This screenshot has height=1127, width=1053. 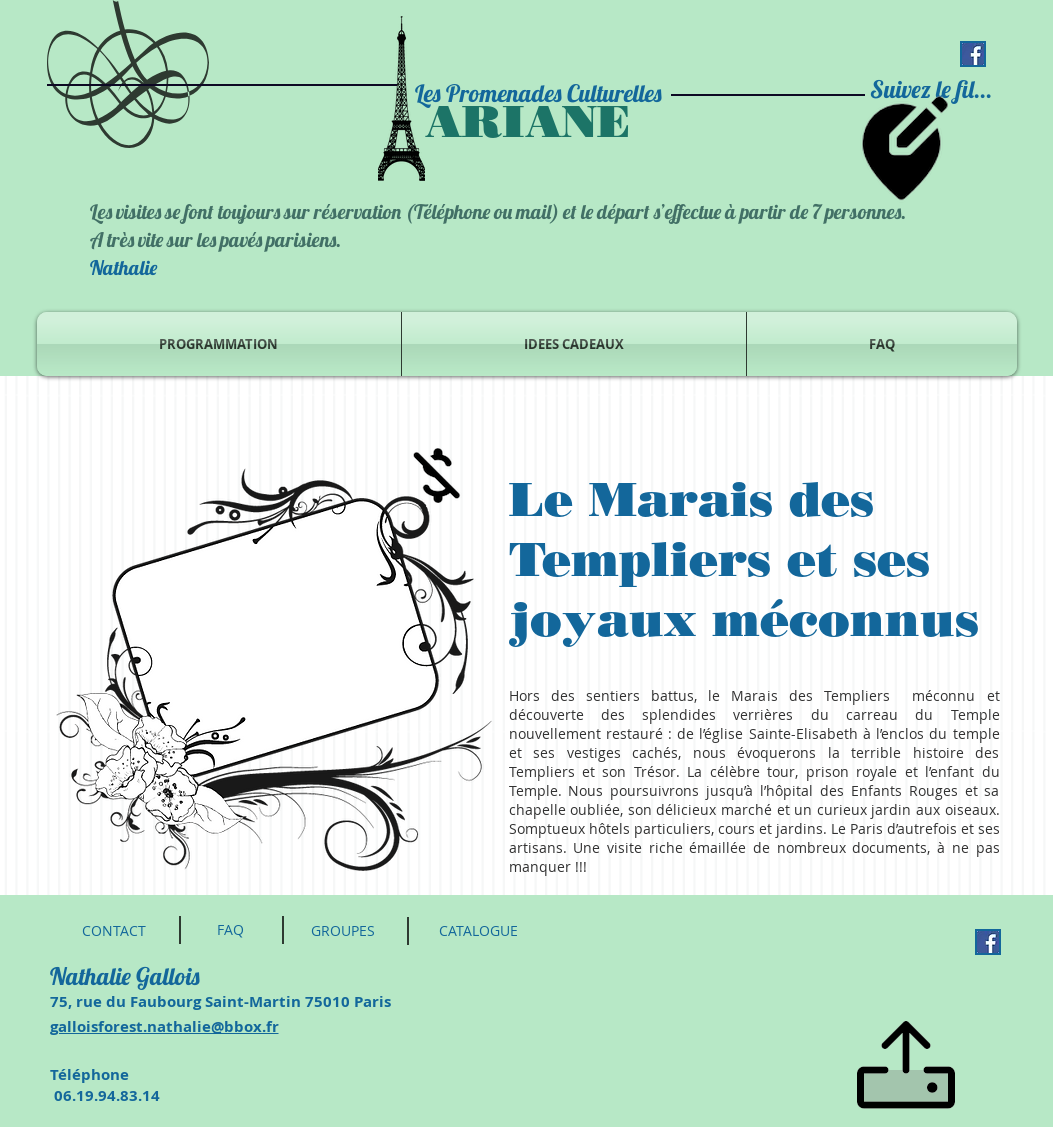 What do you see at coordinates (436, 475) in the screenshot?
I see `indicates no cost or free item` at bounding box center [436, 475].